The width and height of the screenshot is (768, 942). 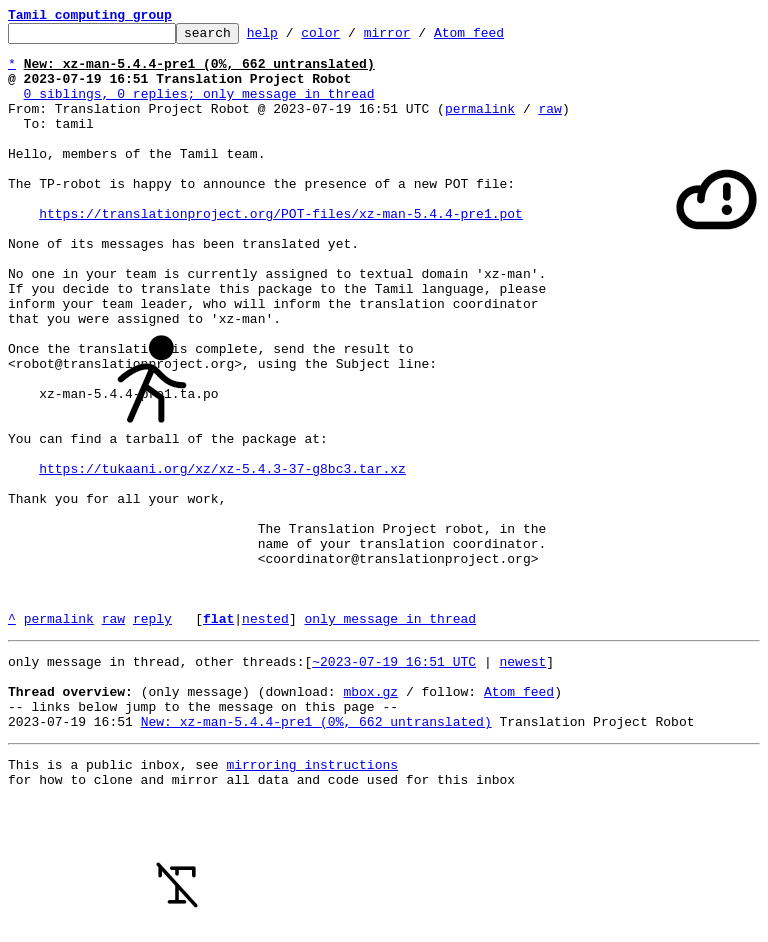 What do you see at coordinates (716, 199) in the screenshot?
I see `cloud storage warning or error` at bounding box center [716, 199].